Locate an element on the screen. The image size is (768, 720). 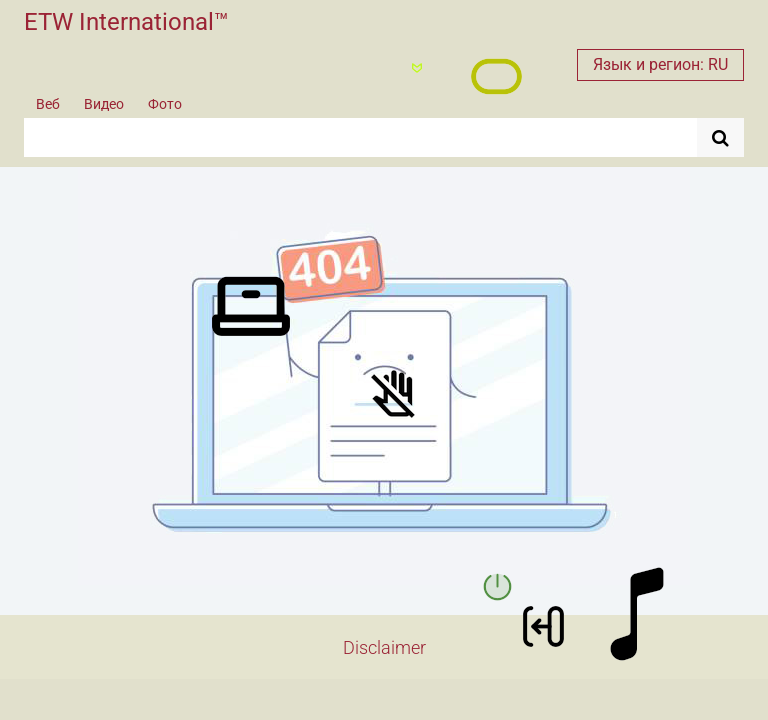
do not touch or interact with this item is located at coordinates (394, 394).